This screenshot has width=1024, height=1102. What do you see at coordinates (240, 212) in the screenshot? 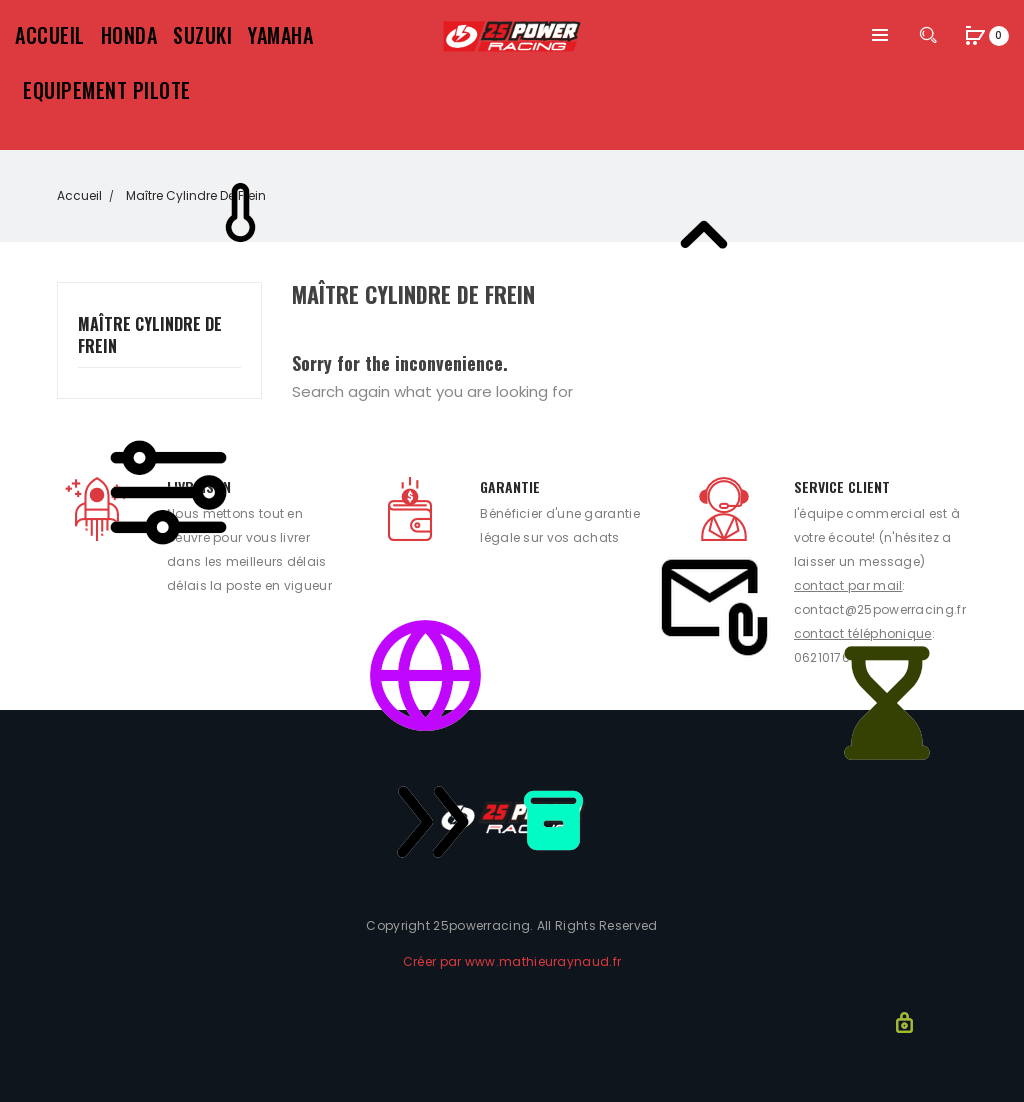
I see `view current temperature` at bounding box center [240, 212].